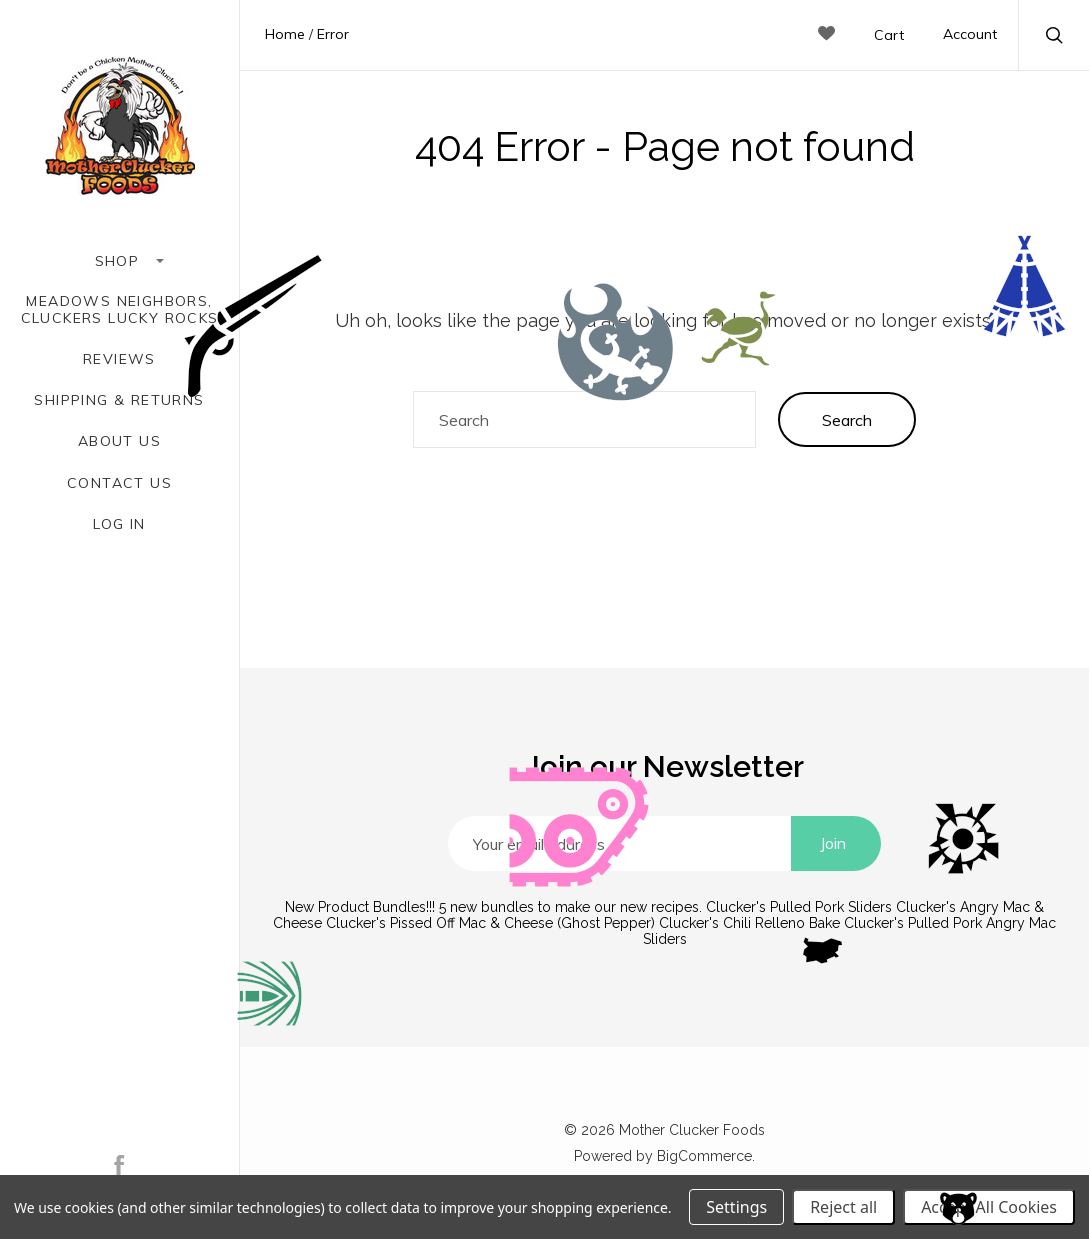 This screenshot has height=1239, width=1089. What do you see at coordinates (958, 1208) in the screenshot?
I see `represents a bear character or avatar in a game` at bounding box center [958, 1208].